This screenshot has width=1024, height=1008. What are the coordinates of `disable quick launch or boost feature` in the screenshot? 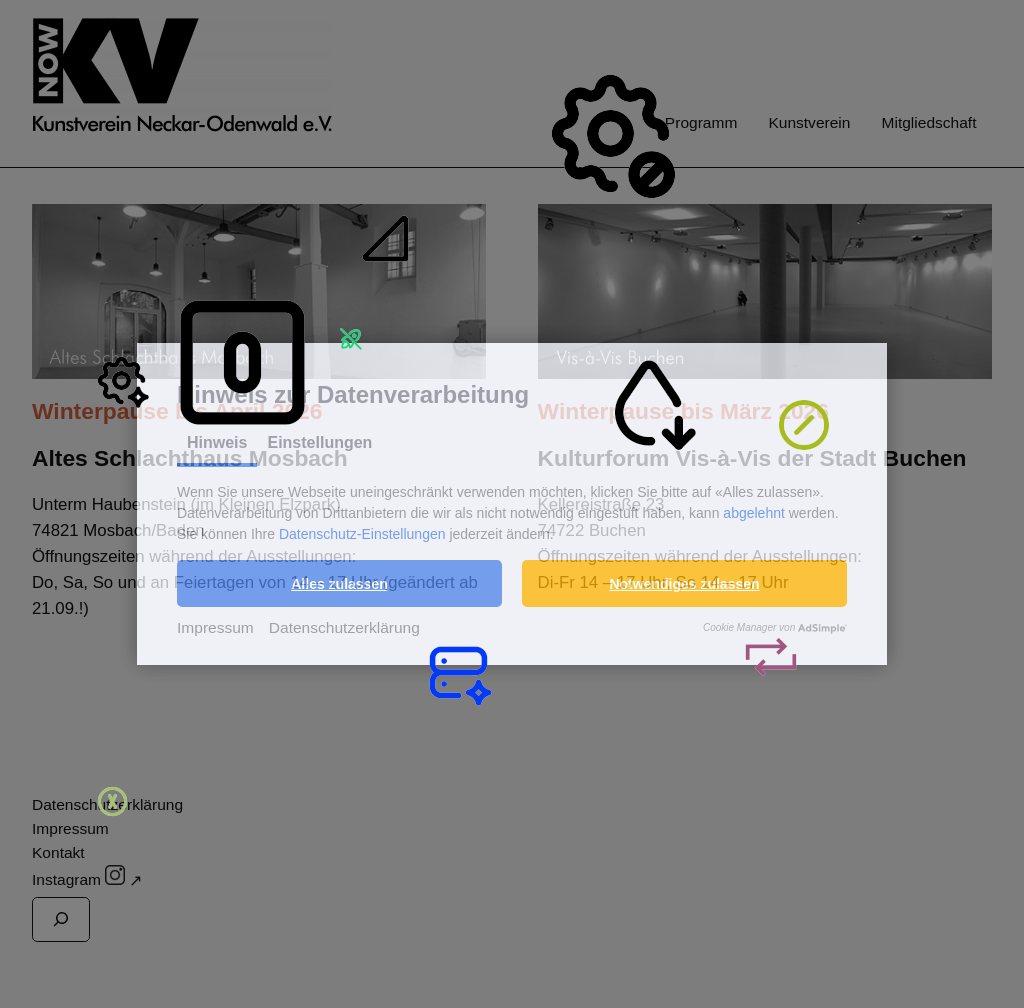 It's located at (351, 339).